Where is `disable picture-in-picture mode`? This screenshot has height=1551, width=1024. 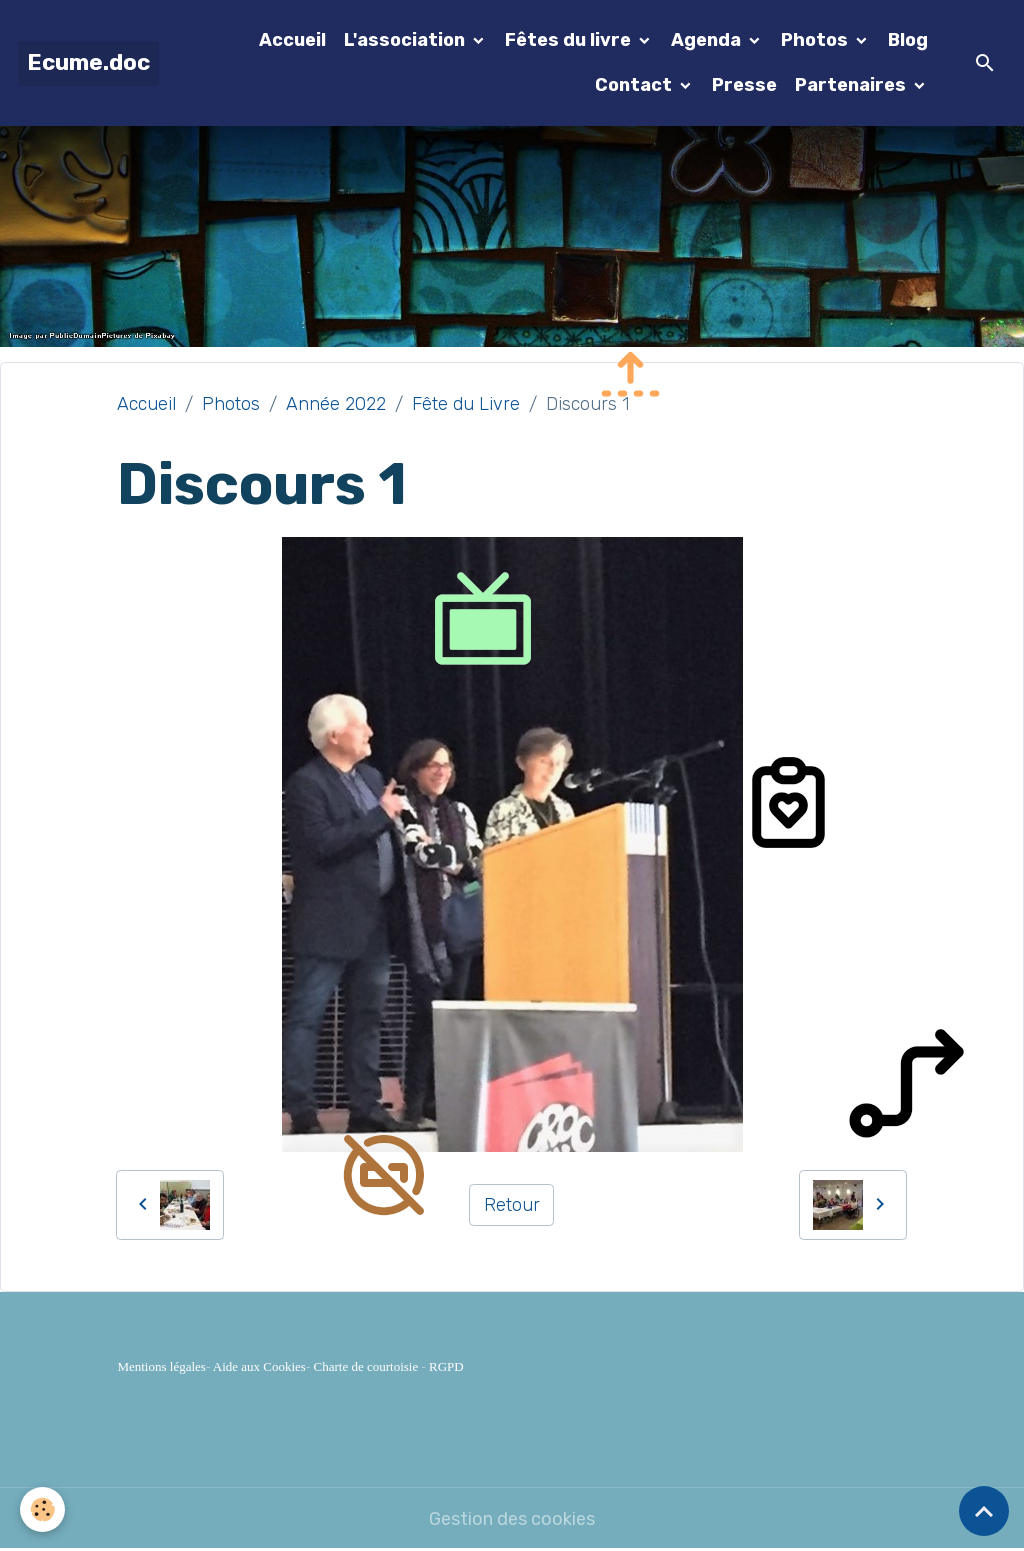 disable picture-in-picture mode is located at coordinates (384, 1175).